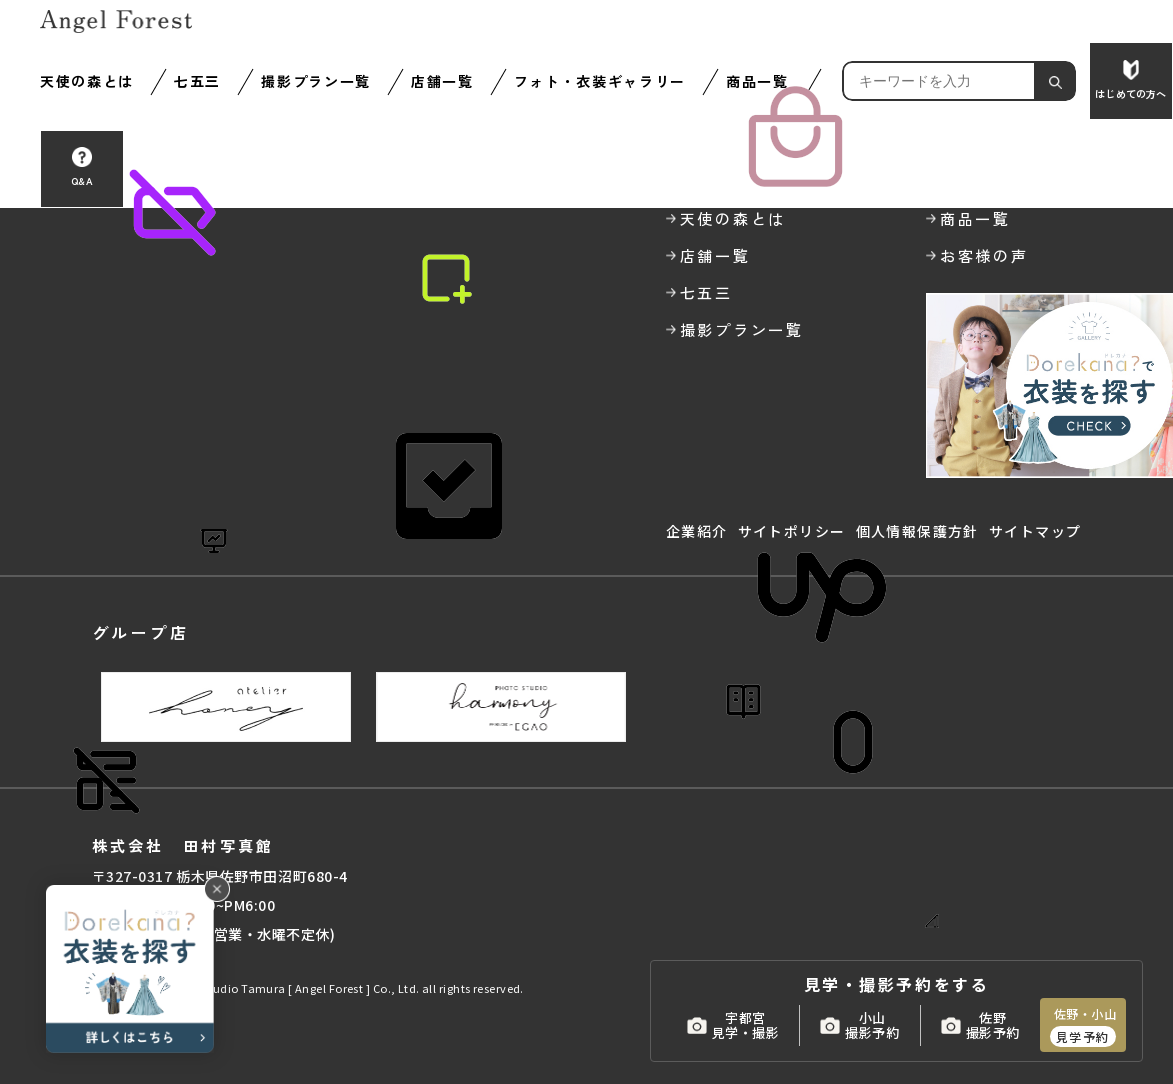 The image size is (1173, 1084). I want to click on add a new item or element, so click(446, 278).